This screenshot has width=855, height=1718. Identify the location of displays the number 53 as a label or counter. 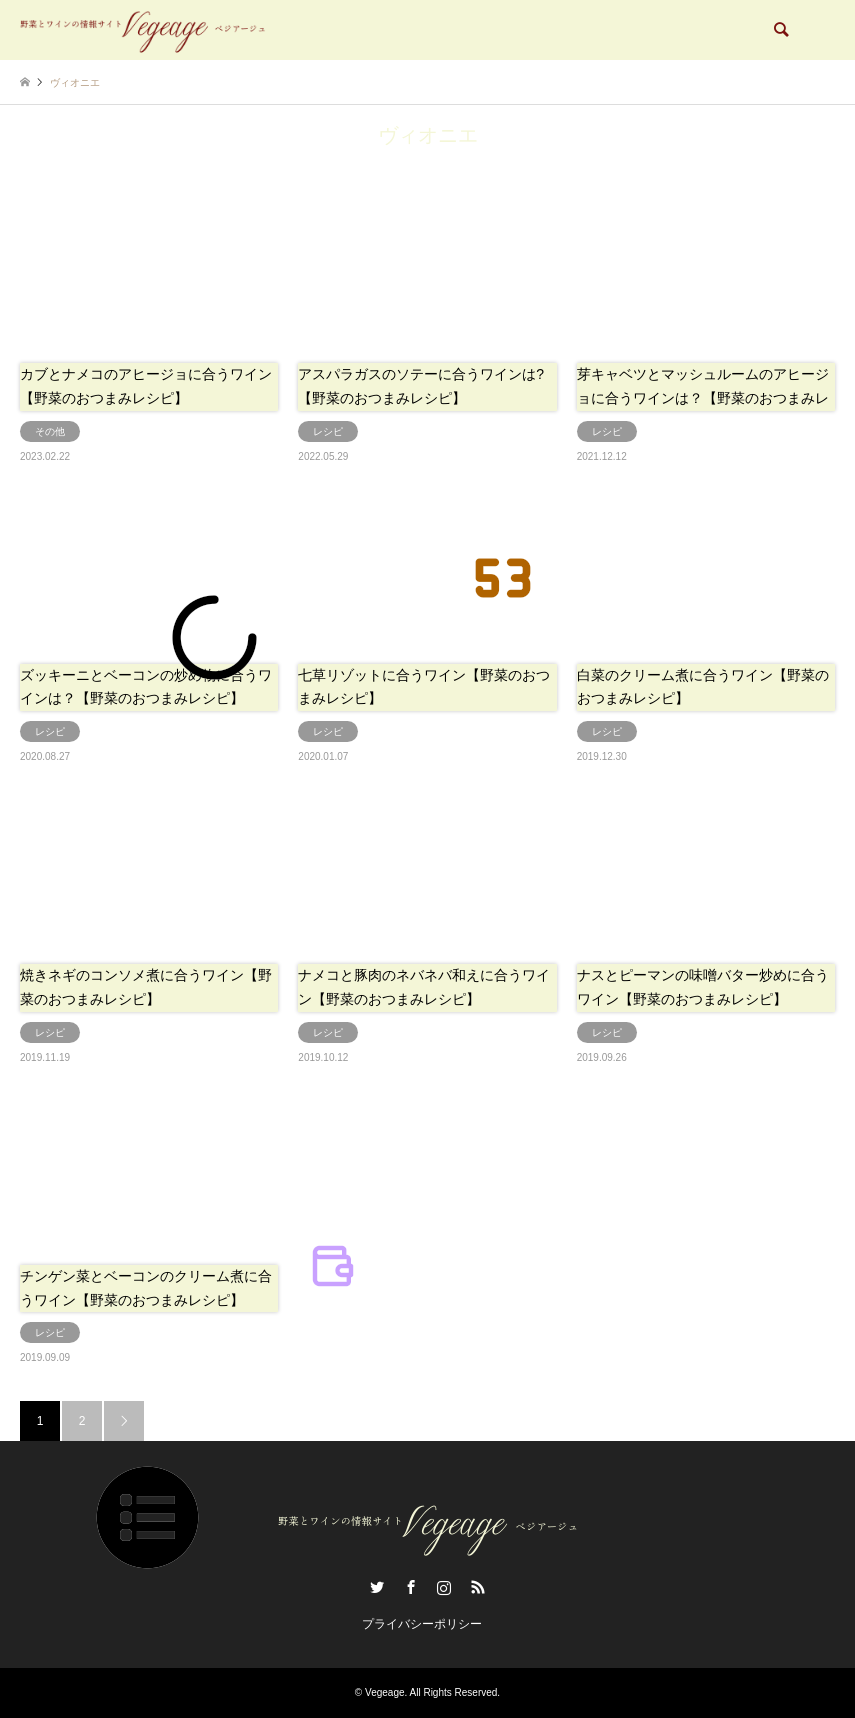
(503, 578).